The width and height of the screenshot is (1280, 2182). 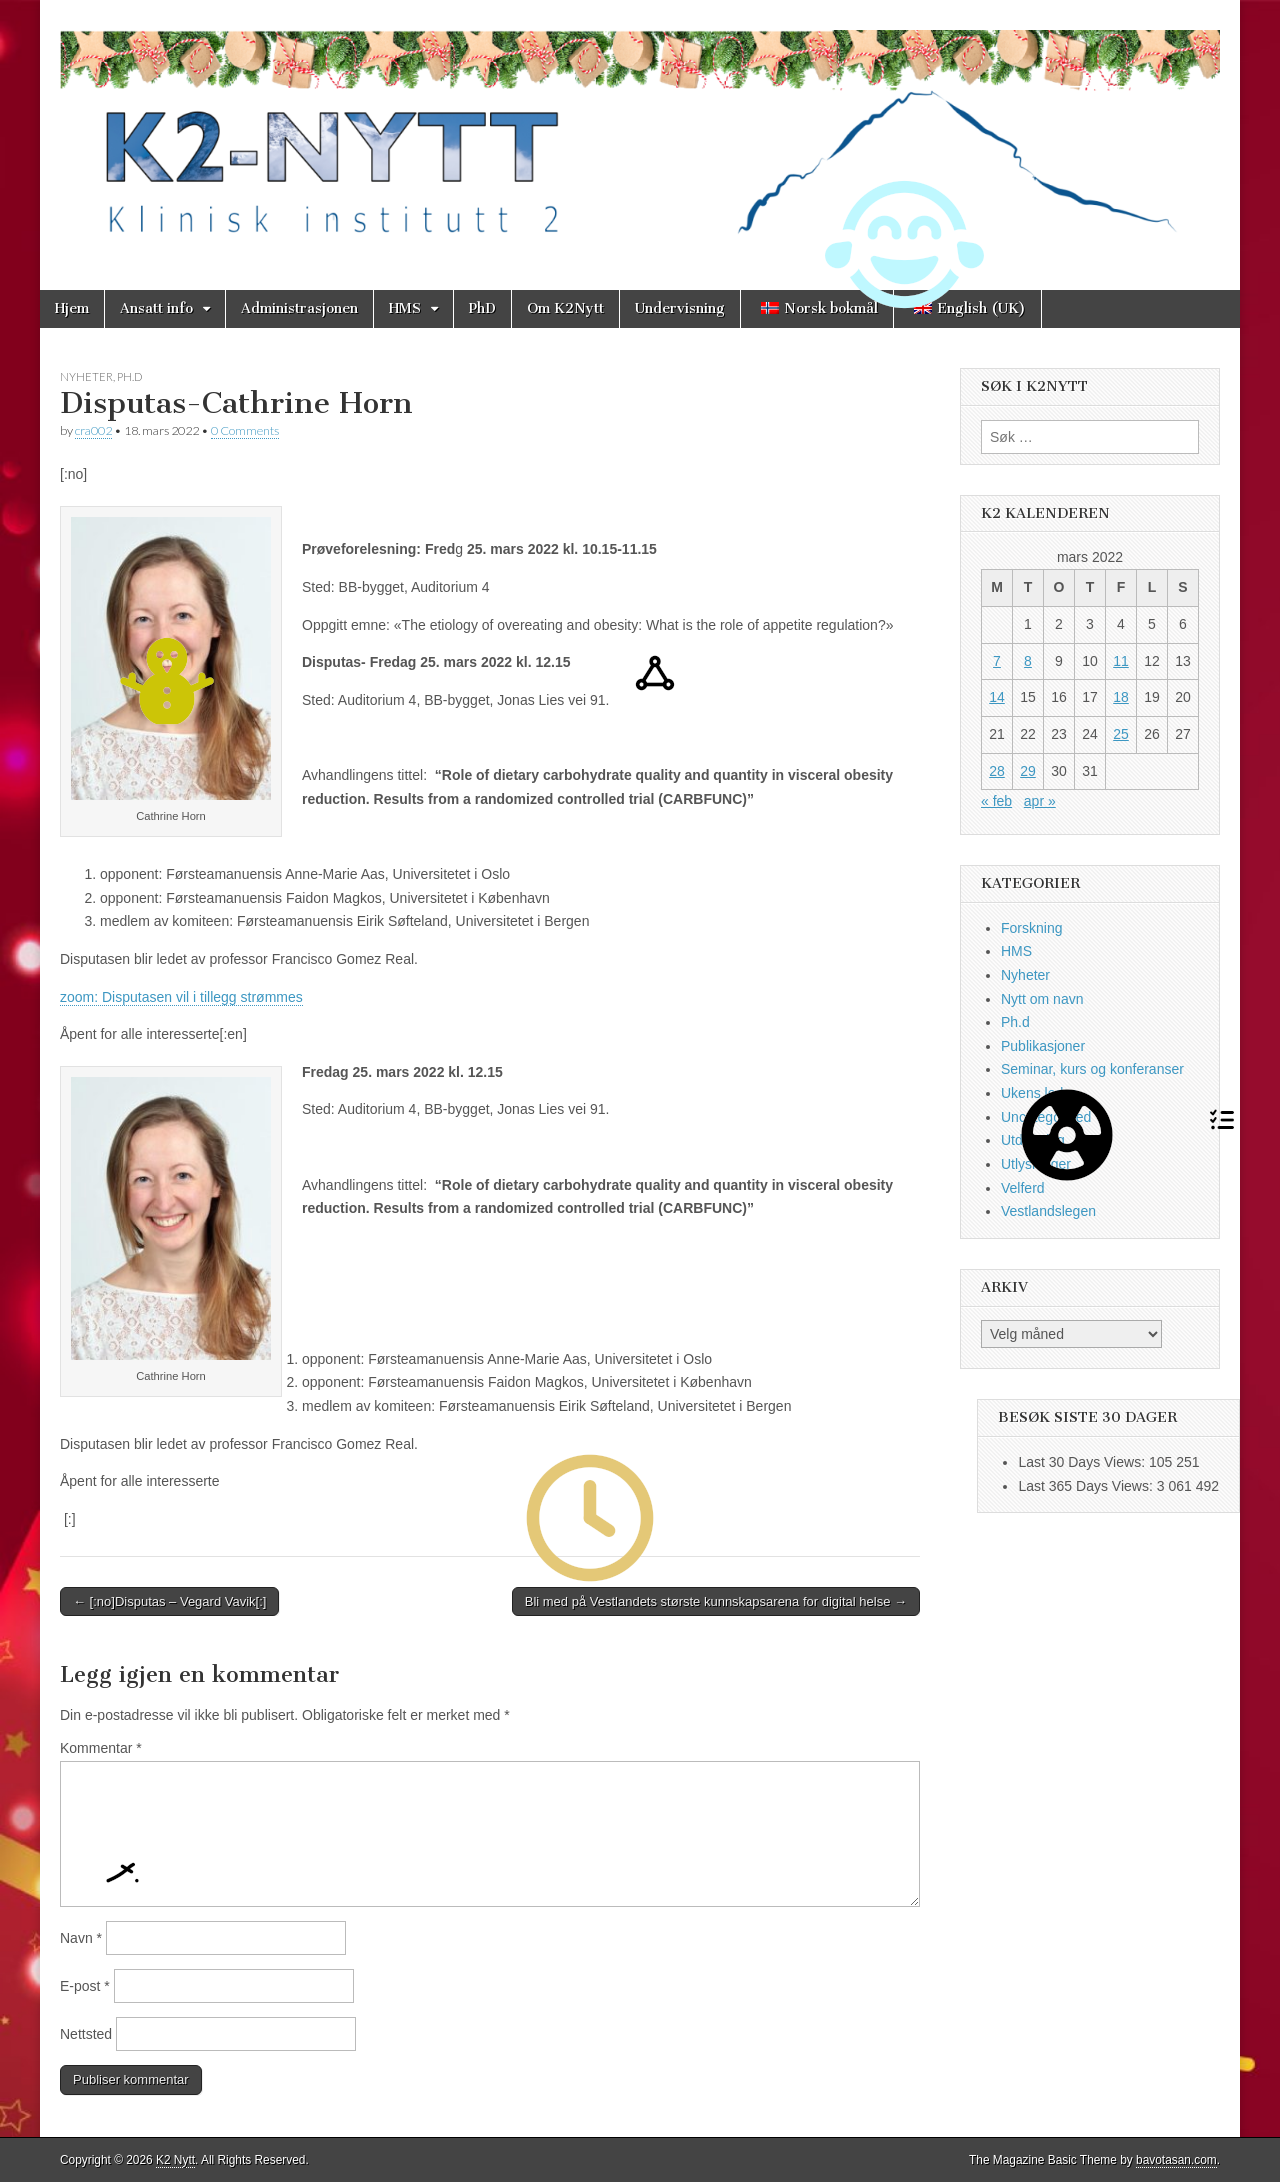 What do you see at coordinates (1222, 1120) in the screenshot?
I see `view your task list` at bounding box center [1222, 1120].